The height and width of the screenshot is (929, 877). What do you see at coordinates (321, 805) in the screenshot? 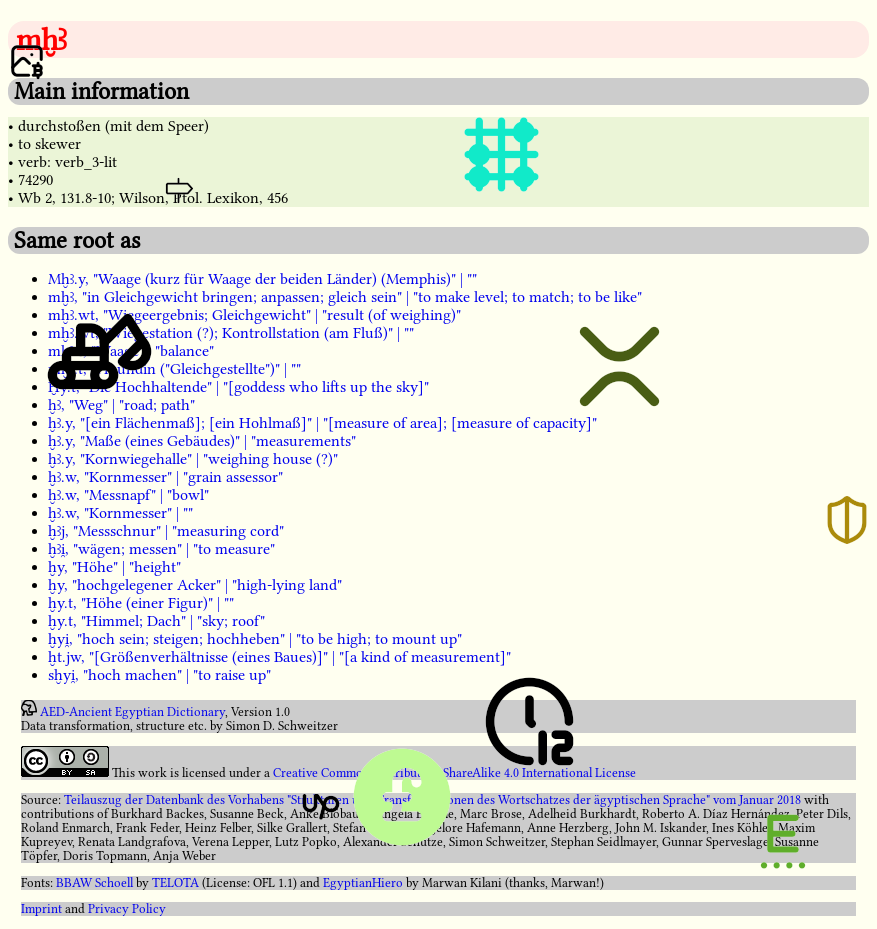
I see `link to upwork freelancer profile` at bounding box center [321, 805].